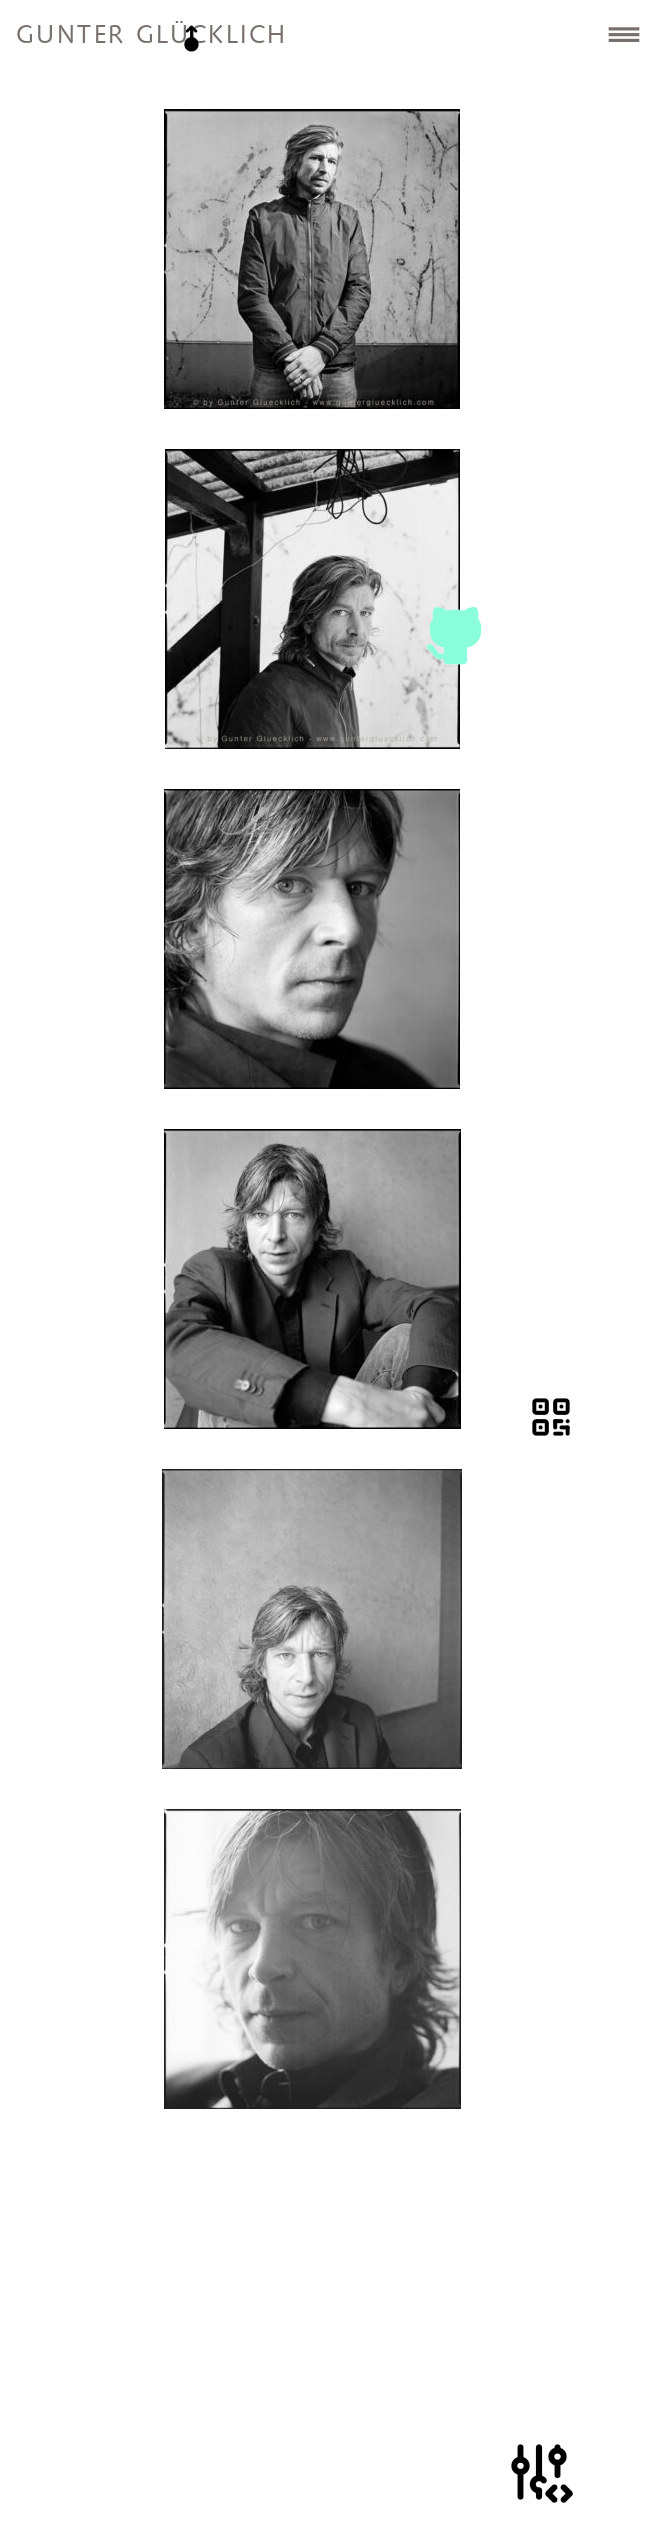  Describe the element at coordinates (191, 38) in the screenshot. I see `swipe up to continue or dismiss` at that location.